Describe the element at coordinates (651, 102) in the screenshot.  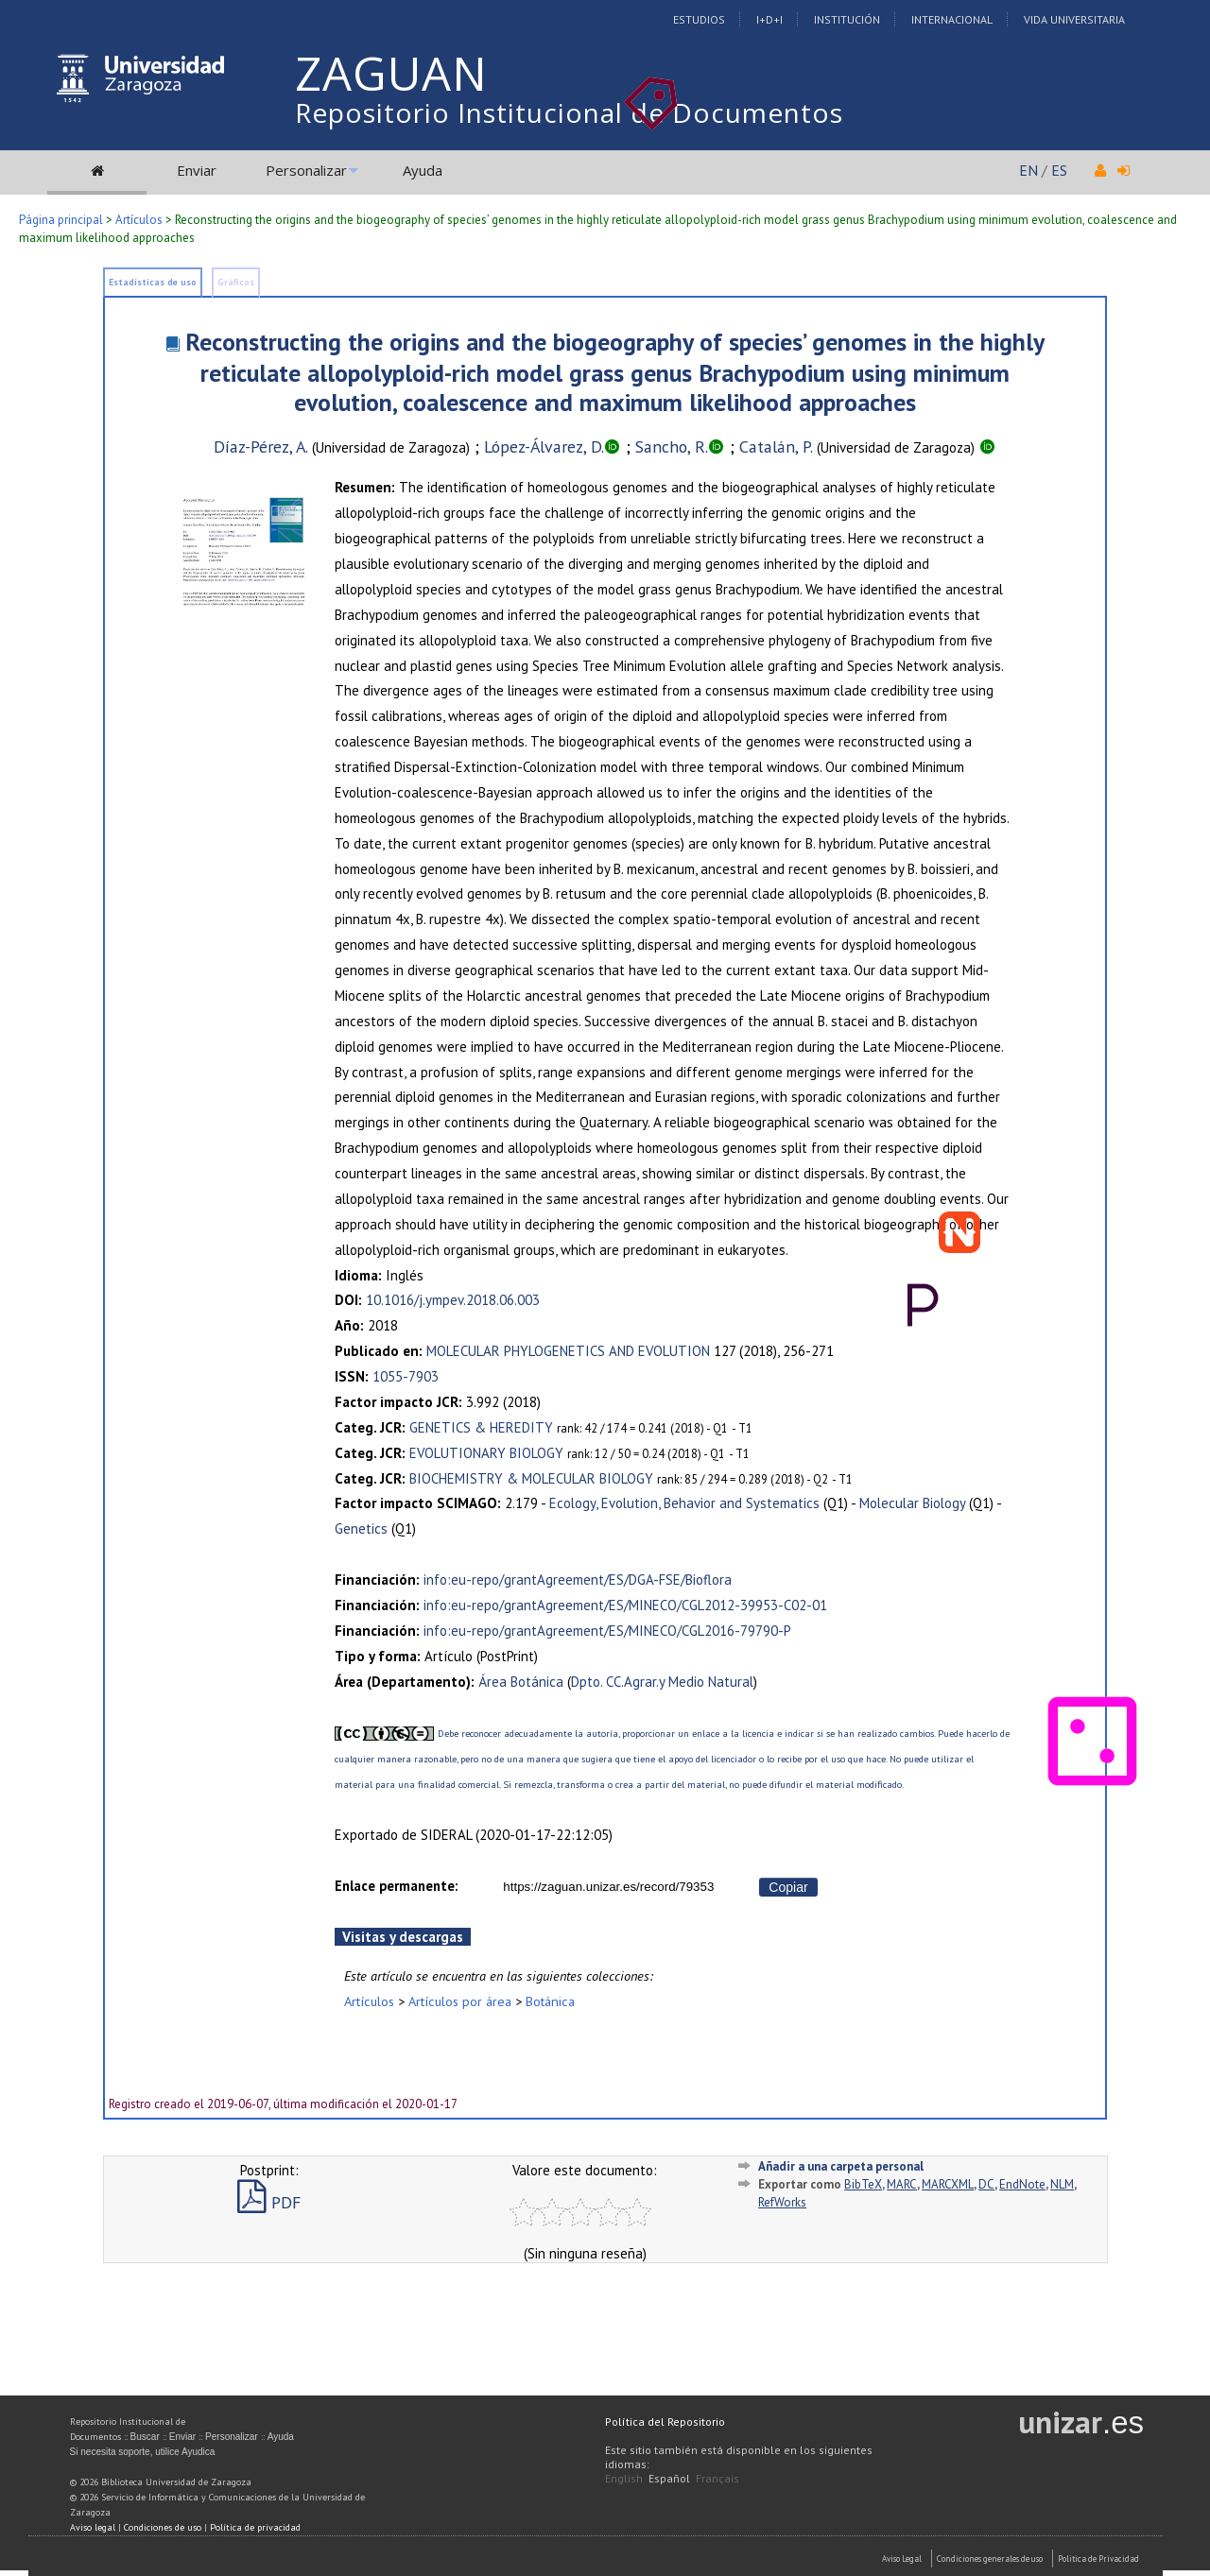
I see `view or apply a price tag to an item` at that location.